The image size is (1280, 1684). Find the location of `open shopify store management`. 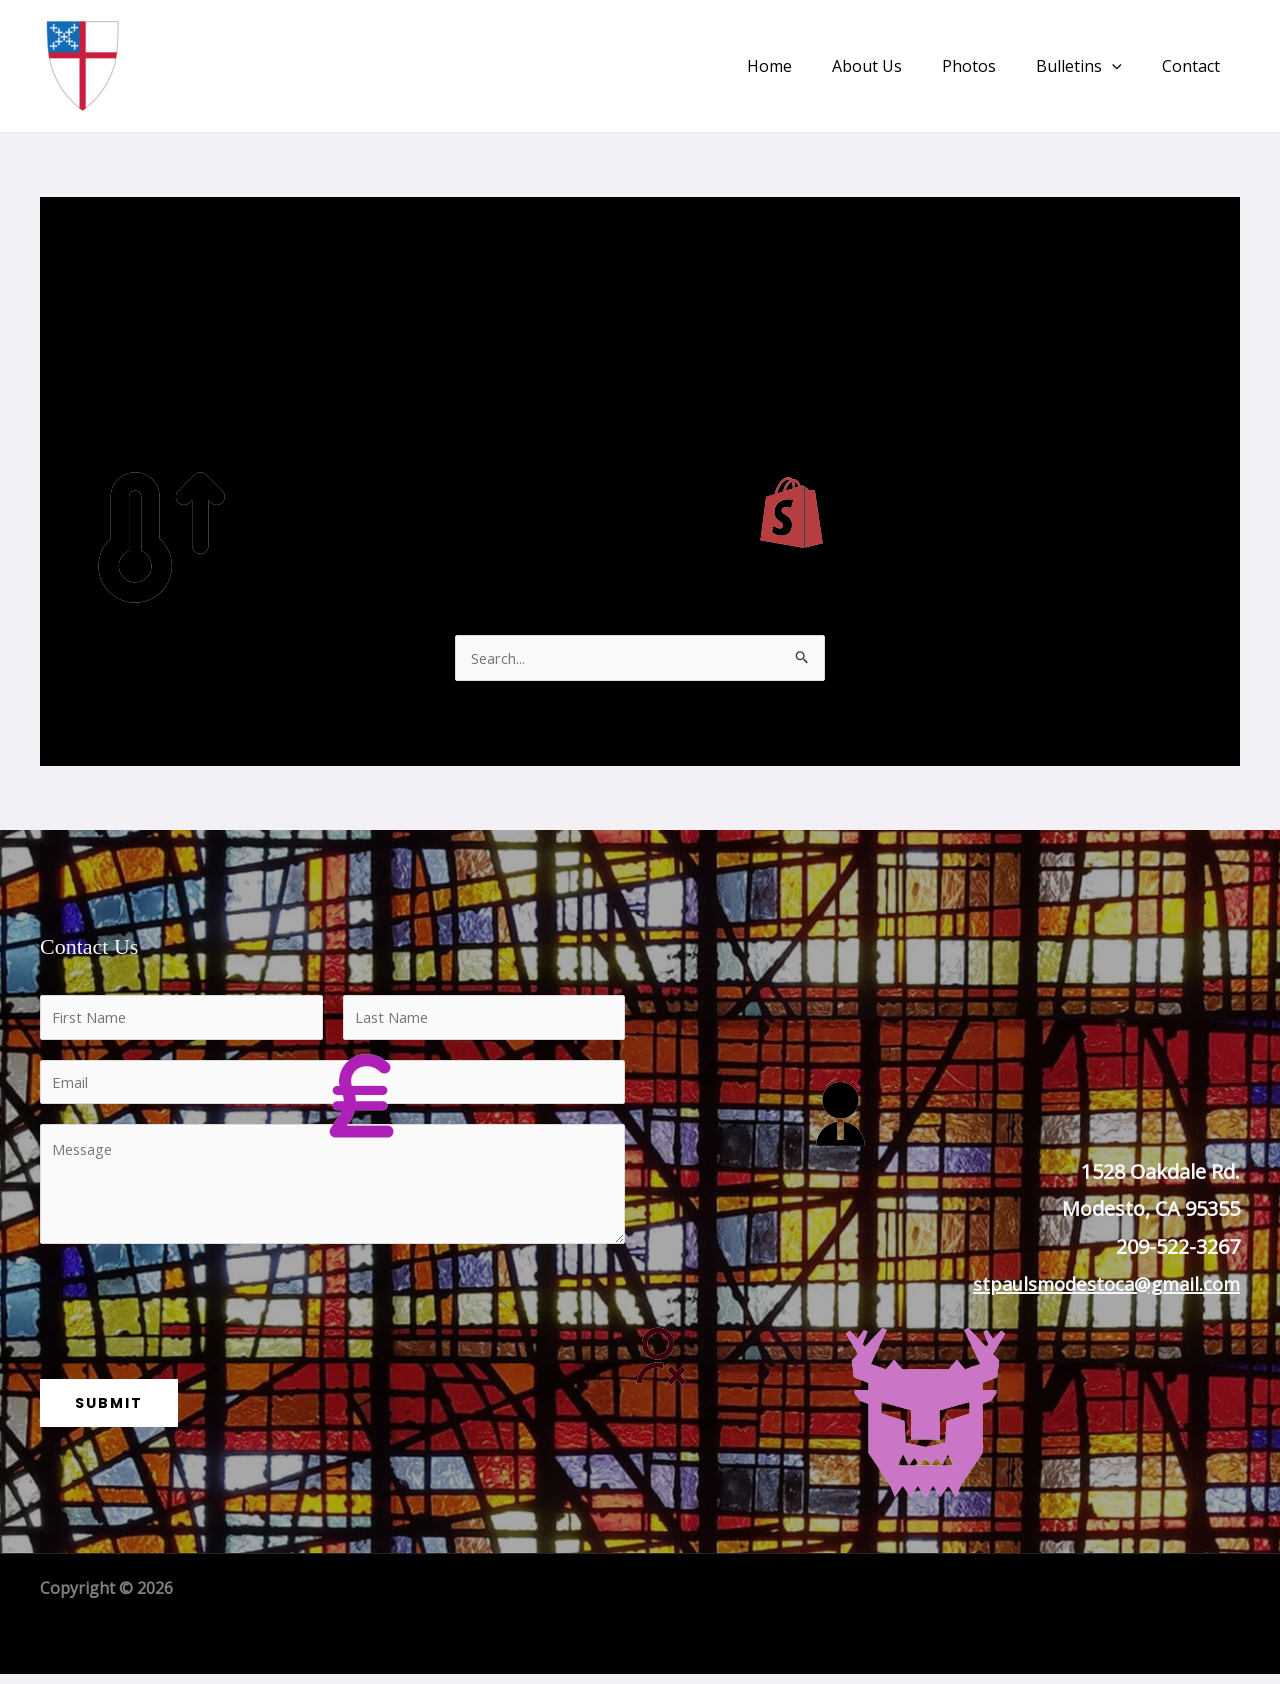

open shopify store management is located at coordinates (791, 512).